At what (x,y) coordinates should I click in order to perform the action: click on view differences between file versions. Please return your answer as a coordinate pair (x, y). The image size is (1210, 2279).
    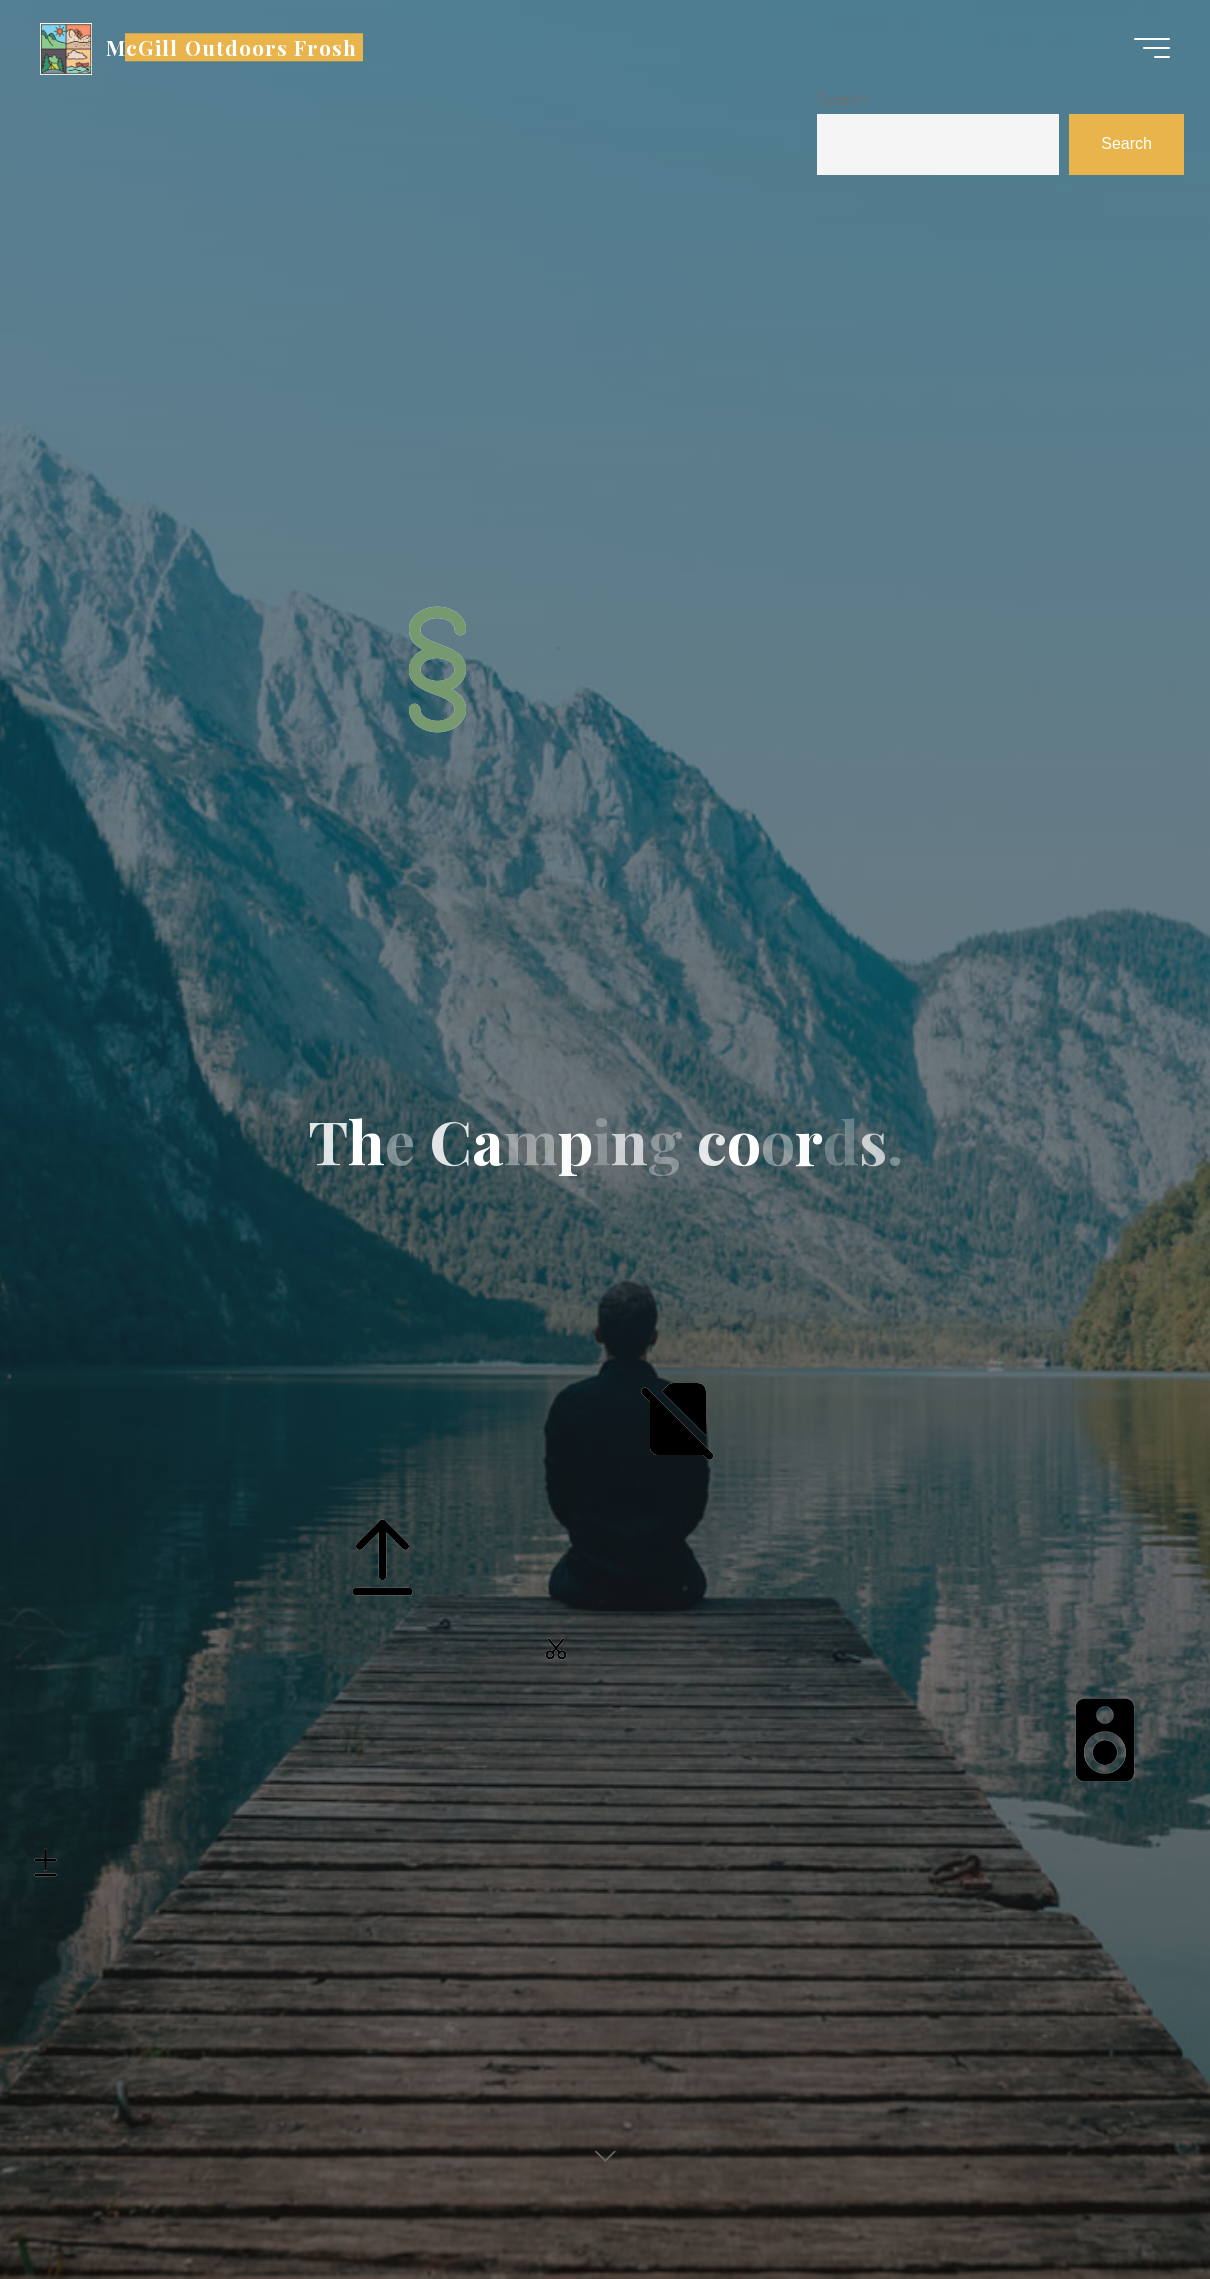
    Looking at the image, I should click on (45, 1862).